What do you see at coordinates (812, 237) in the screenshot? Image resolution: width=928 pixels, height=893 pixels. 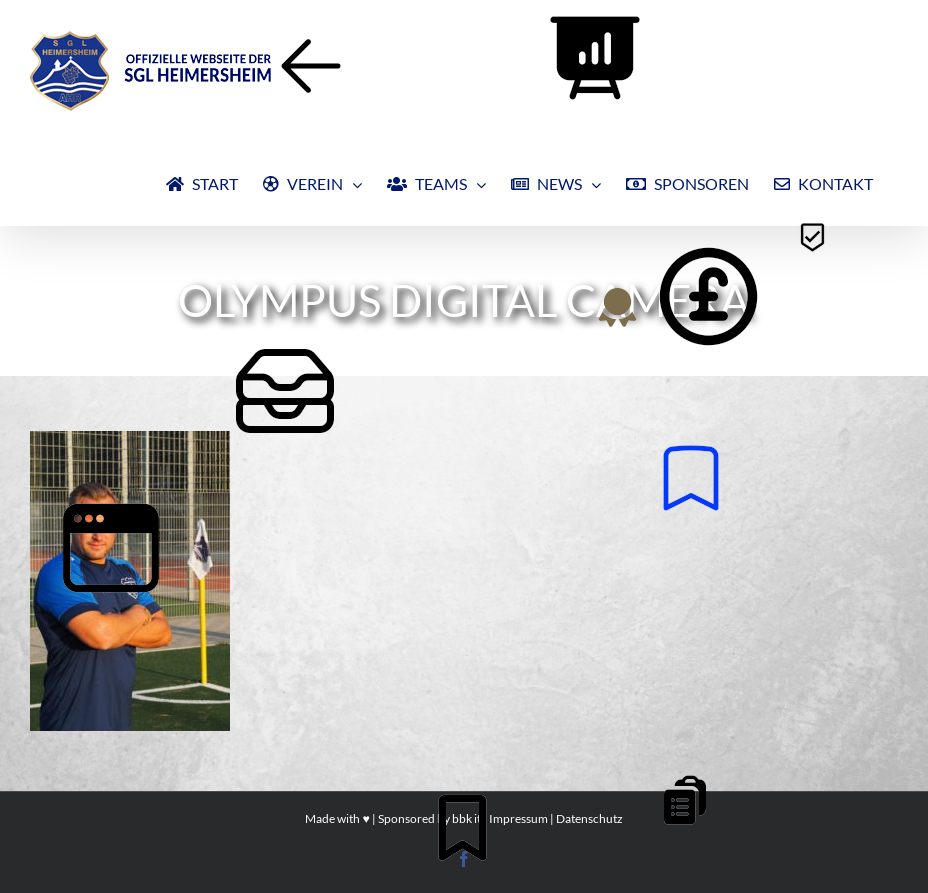 I see `mark a location as visited` at bounding box center [812, 237].